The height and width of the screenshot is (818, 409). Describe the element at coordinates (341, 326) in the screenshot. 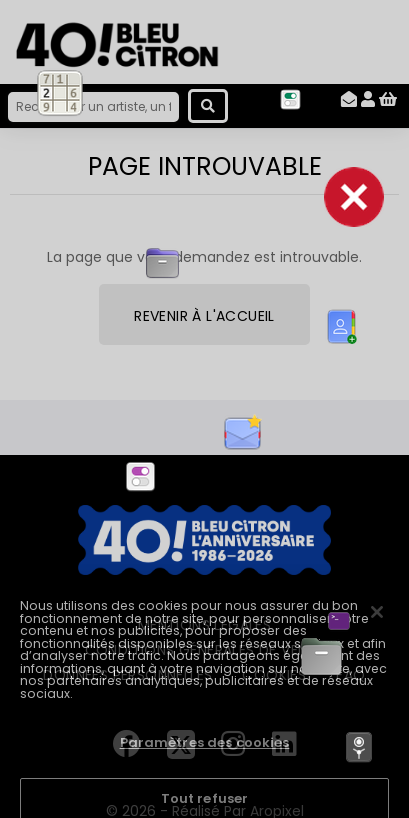

I see `create a new contact in your address book` at that location.